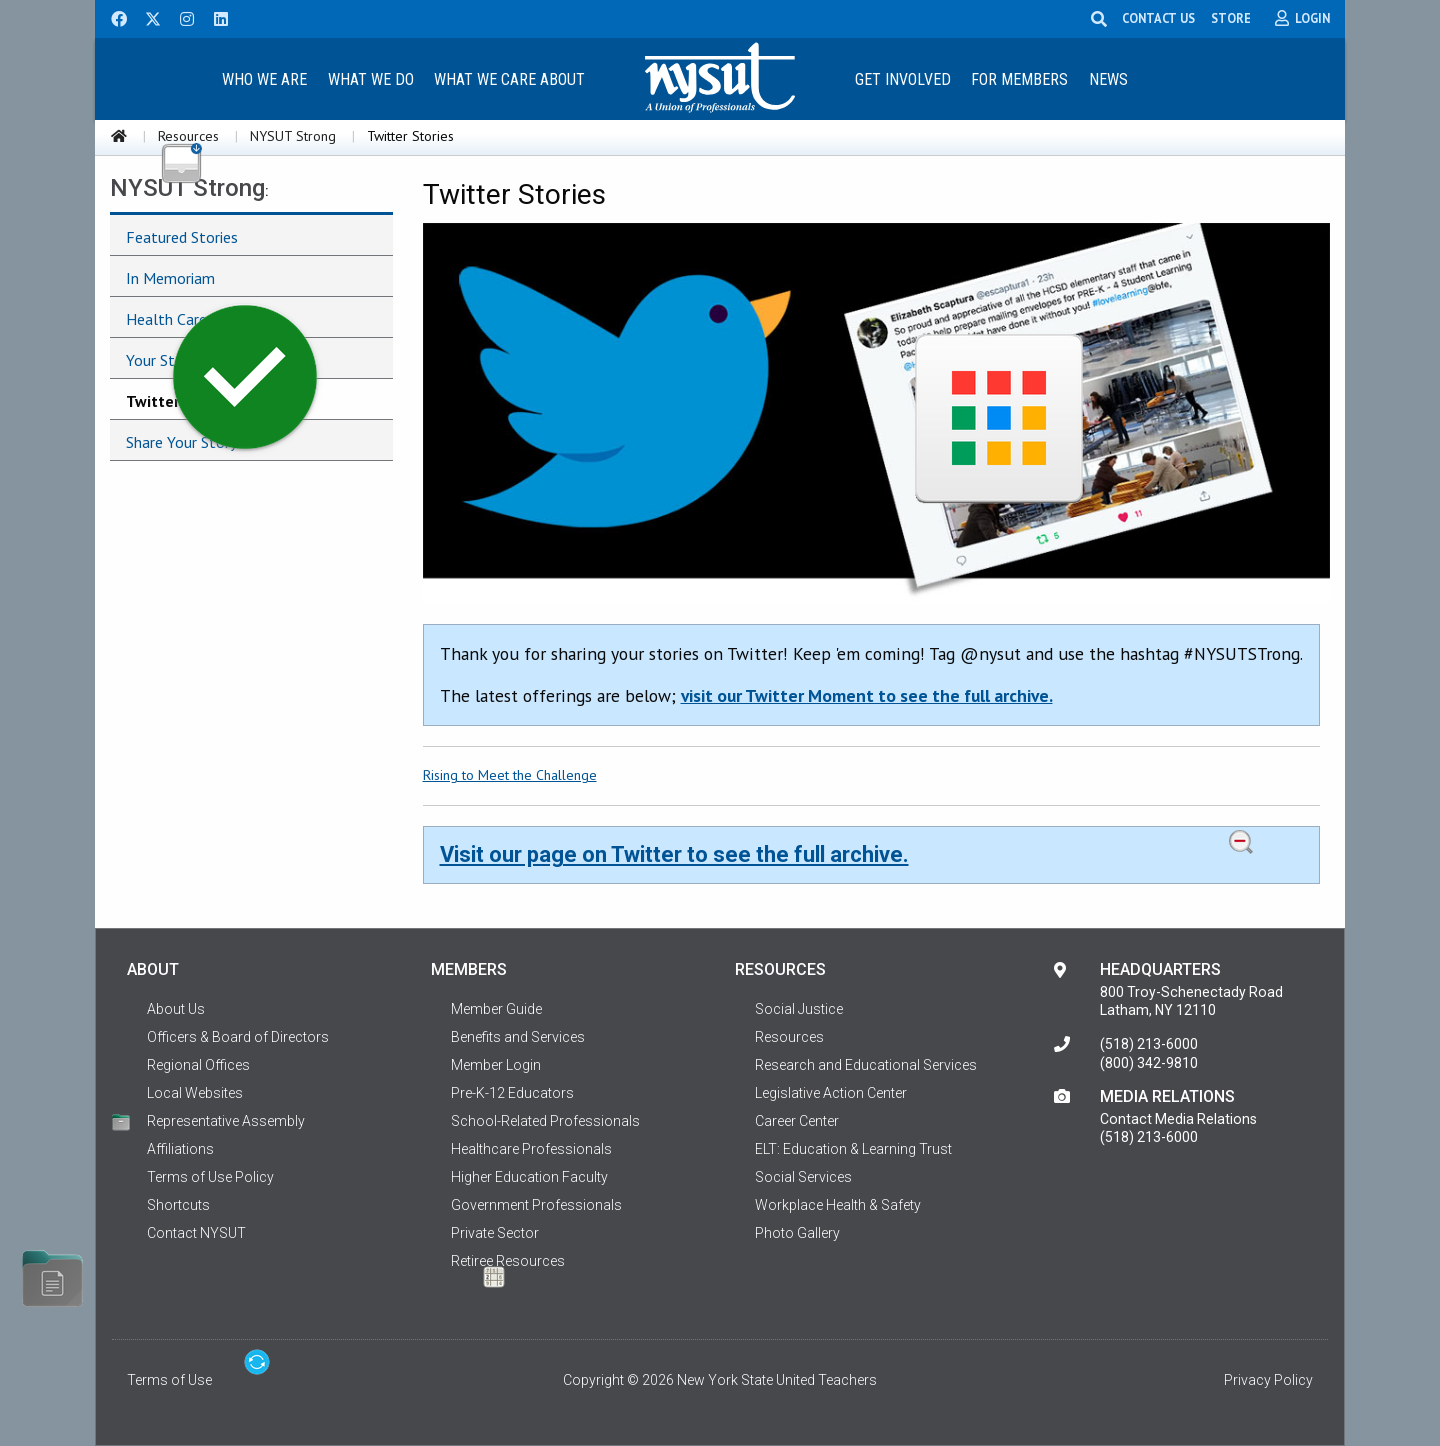 This screenshot has height=1446, width=1440. I want to click on mark item as complete or approved, so click(245, 377).